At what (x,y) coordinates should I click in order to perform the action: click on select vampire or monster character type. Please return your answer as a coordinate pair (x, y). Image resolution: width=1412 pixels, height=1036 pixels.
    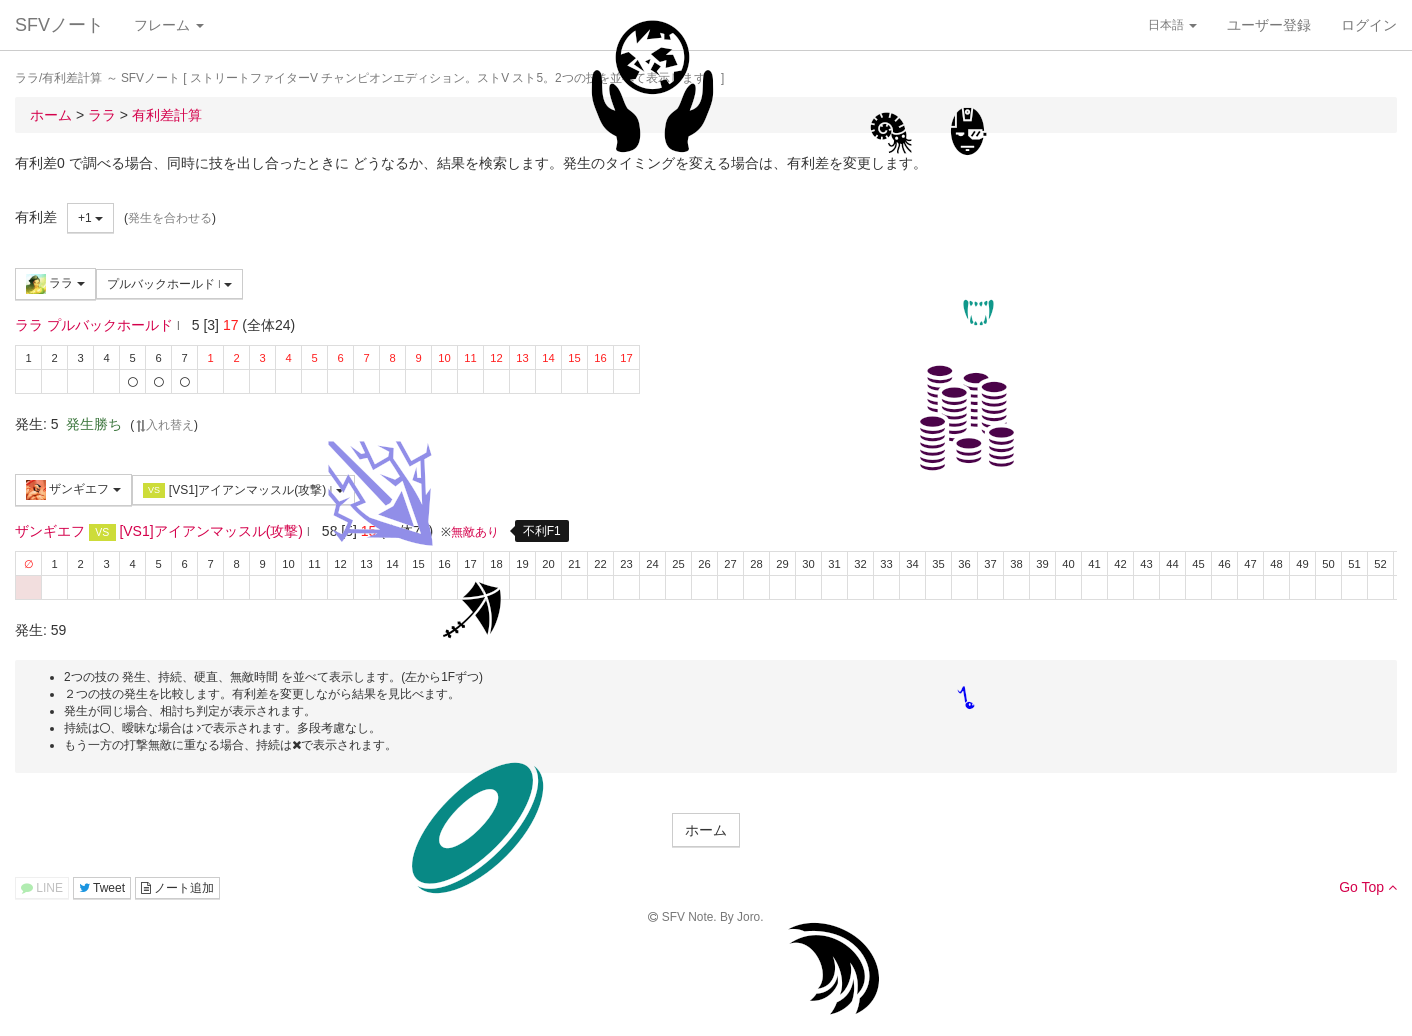
    Looking at the image, I should click on (978, 312).